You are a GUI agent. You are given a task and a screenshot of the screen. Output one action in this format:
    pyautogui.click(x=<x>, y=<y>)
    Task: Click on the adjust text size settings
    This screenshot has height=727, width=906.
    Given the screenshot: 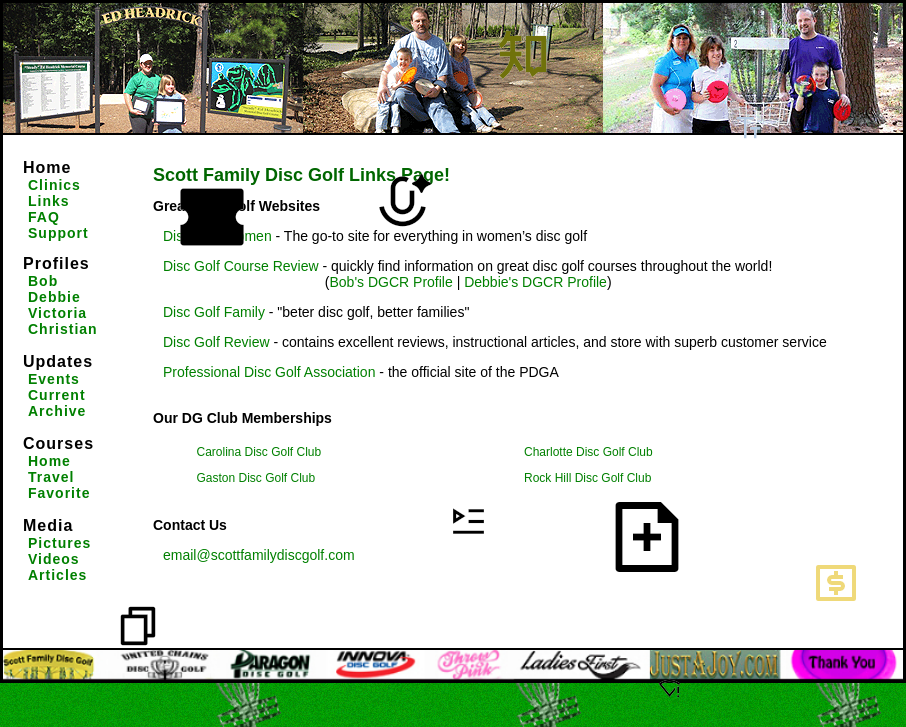 What is the action you would take?
    pyautogui.click(x=749, y=127)
    